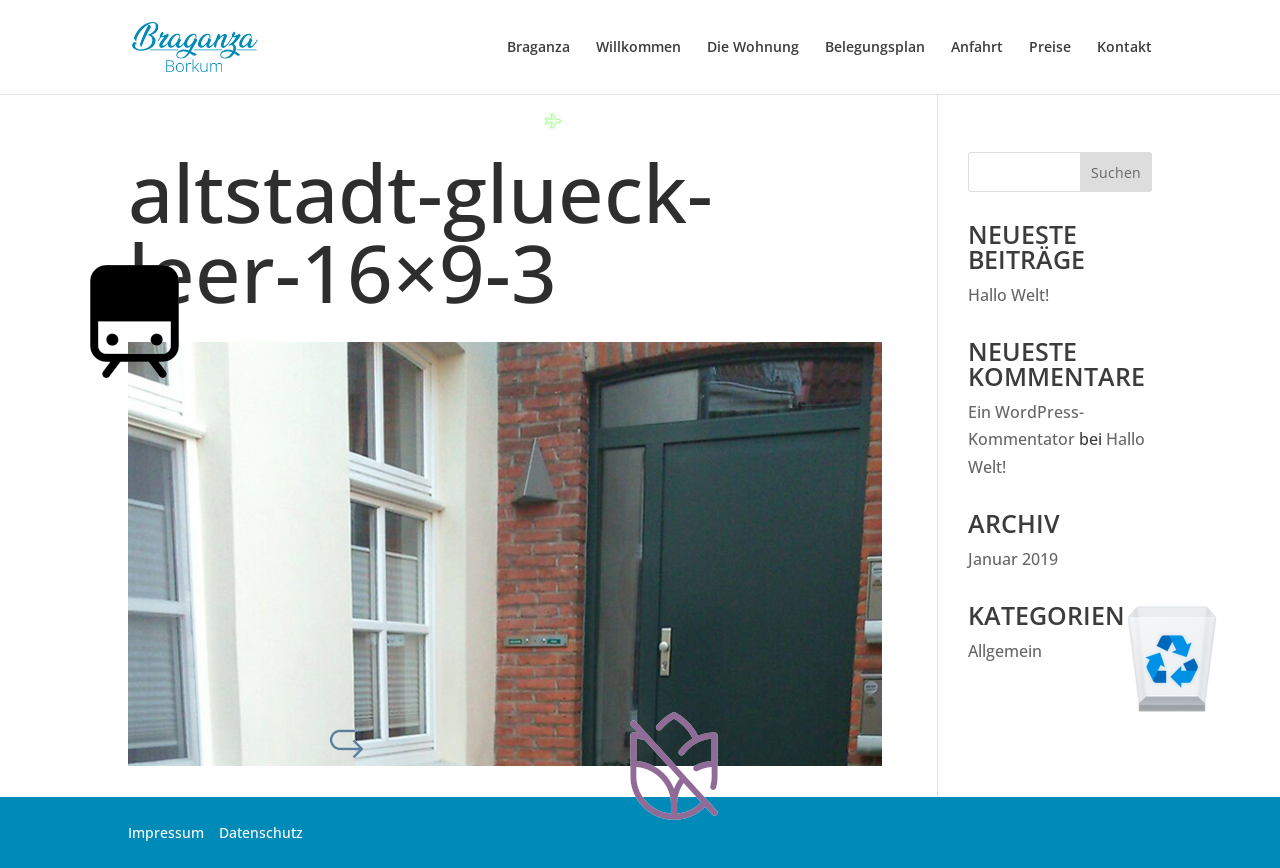 Image resolution: width=1280 pixels, height=868 pixels. What do you see at coordinates (1172, 659) in the screenshot?
I see `empty recycle bin with no deleted items` at bounding box center [1172, 659].